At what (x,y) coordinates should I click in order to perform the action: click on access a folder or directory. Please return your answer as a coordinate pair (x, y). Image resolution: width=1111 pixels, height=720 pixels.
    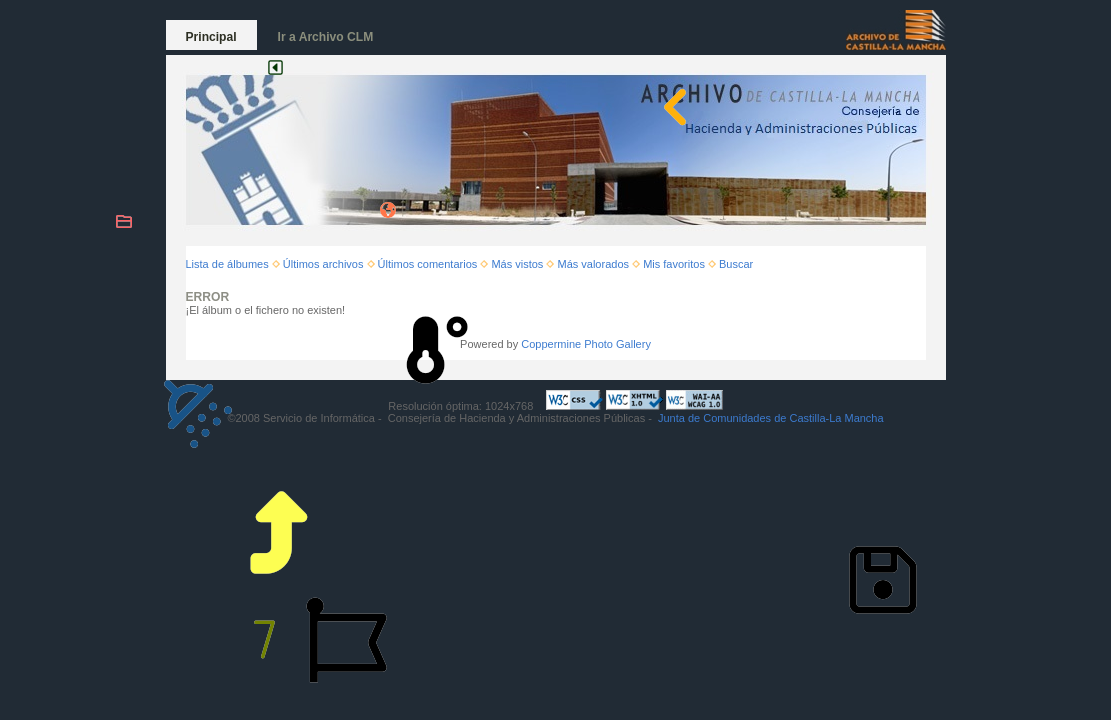
    Looking at the image, I should click on (124, 222).